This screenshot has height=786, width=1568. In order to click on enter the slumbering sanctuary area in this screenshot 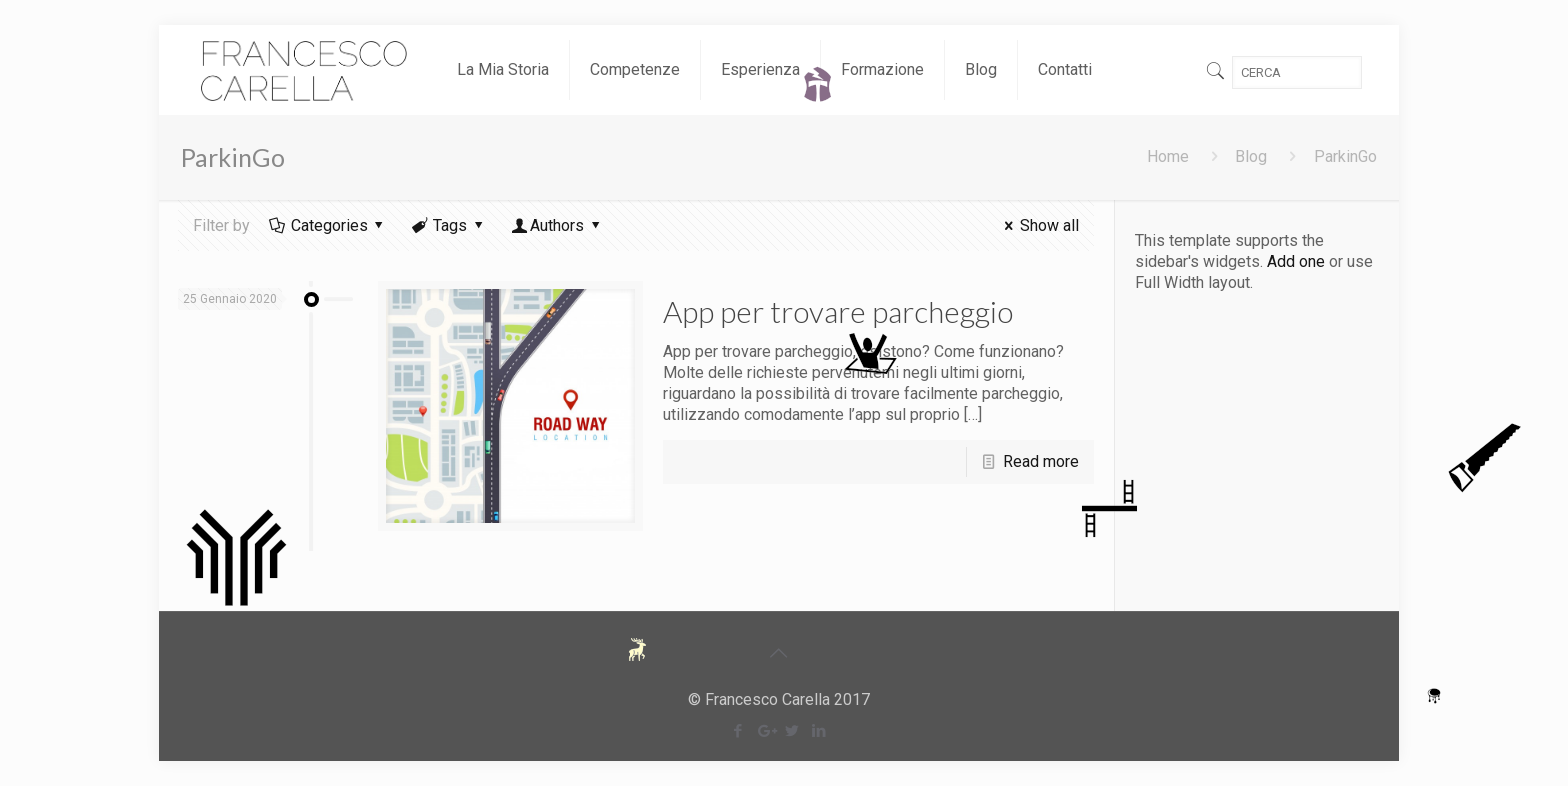, I will do `click(236, 557)`.